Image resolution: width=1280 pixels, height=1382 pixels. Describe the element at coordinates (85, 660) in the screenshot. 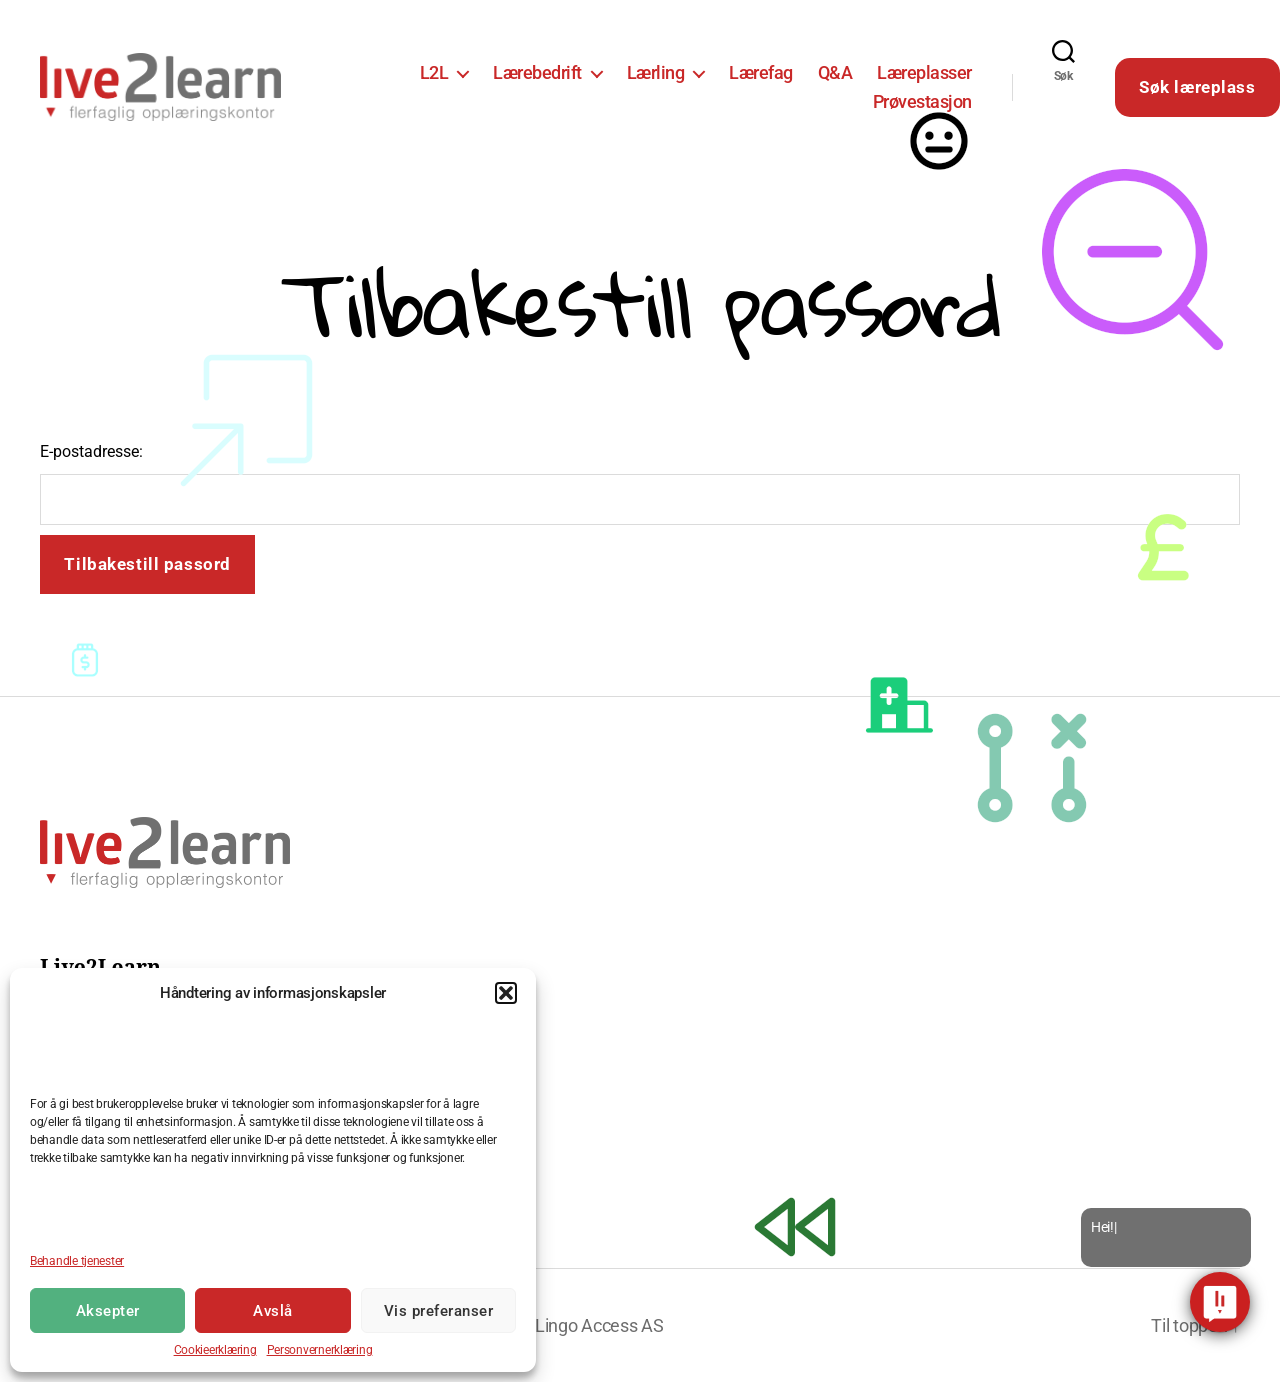

I see `leave a tip or donation` at that location.